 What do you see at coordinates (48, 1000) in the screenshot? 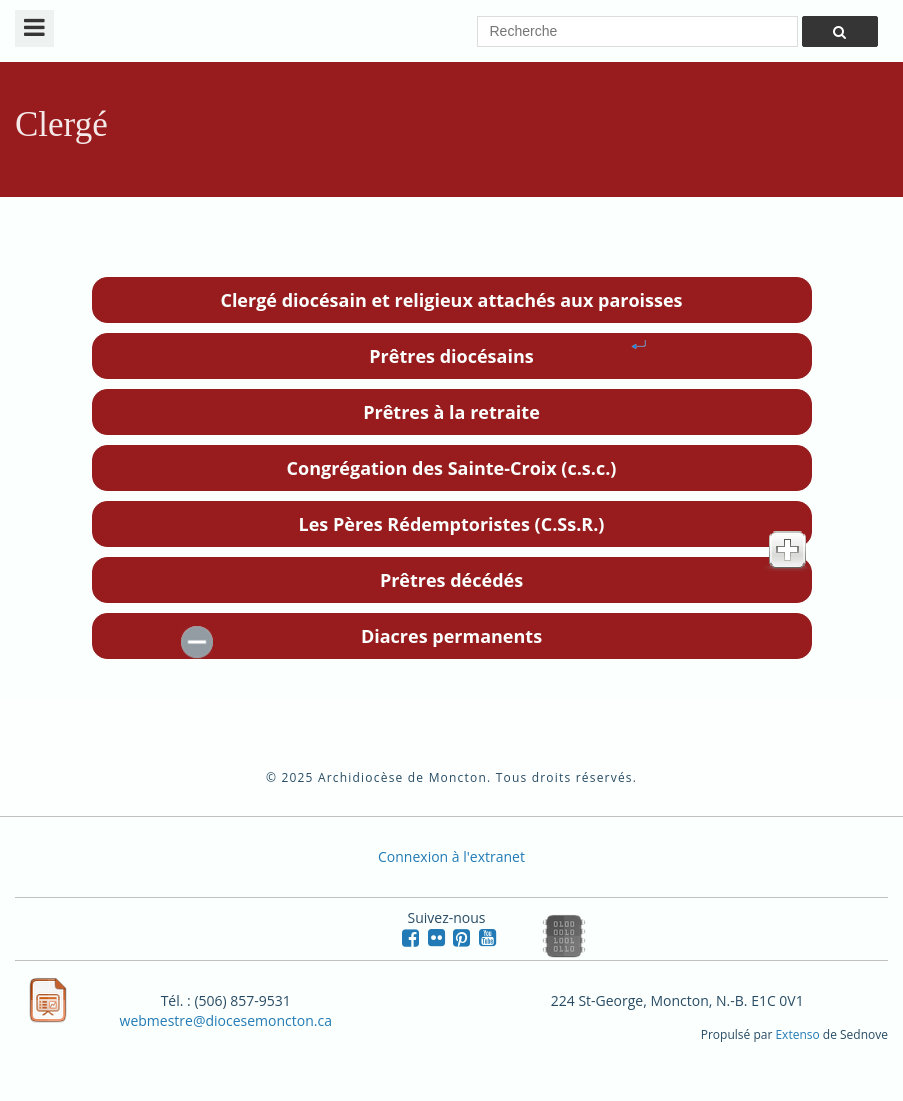
I see `libreoffice impress presentation template file` at bounding box center [48, 1000].